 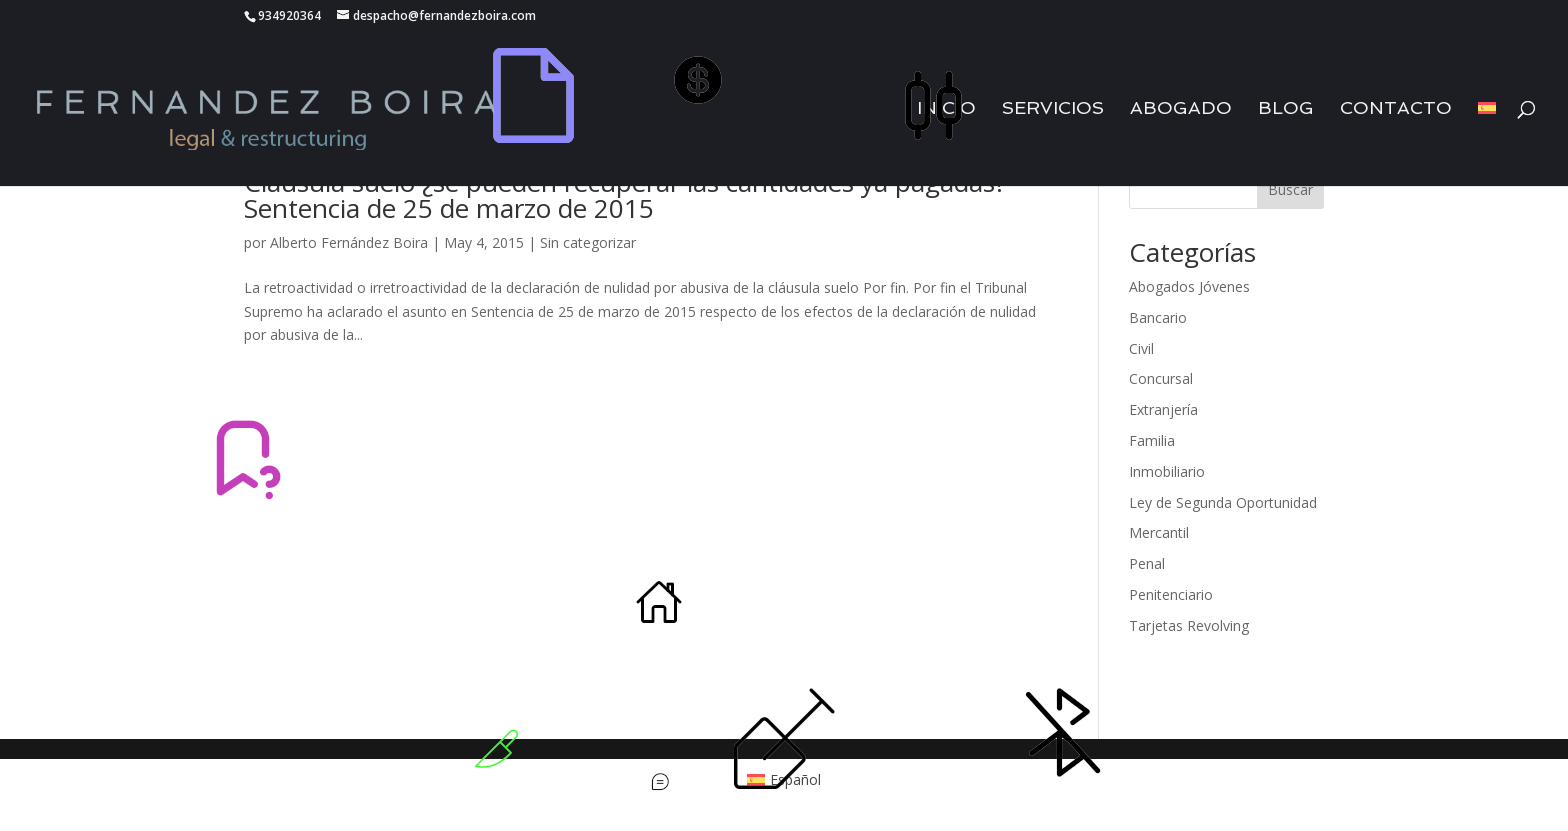 What do you see at coordinates (933, 105) in the screenshot?
I see `distribute objects evenly with equal horizontal spacing` at bounding box center [933, 105].